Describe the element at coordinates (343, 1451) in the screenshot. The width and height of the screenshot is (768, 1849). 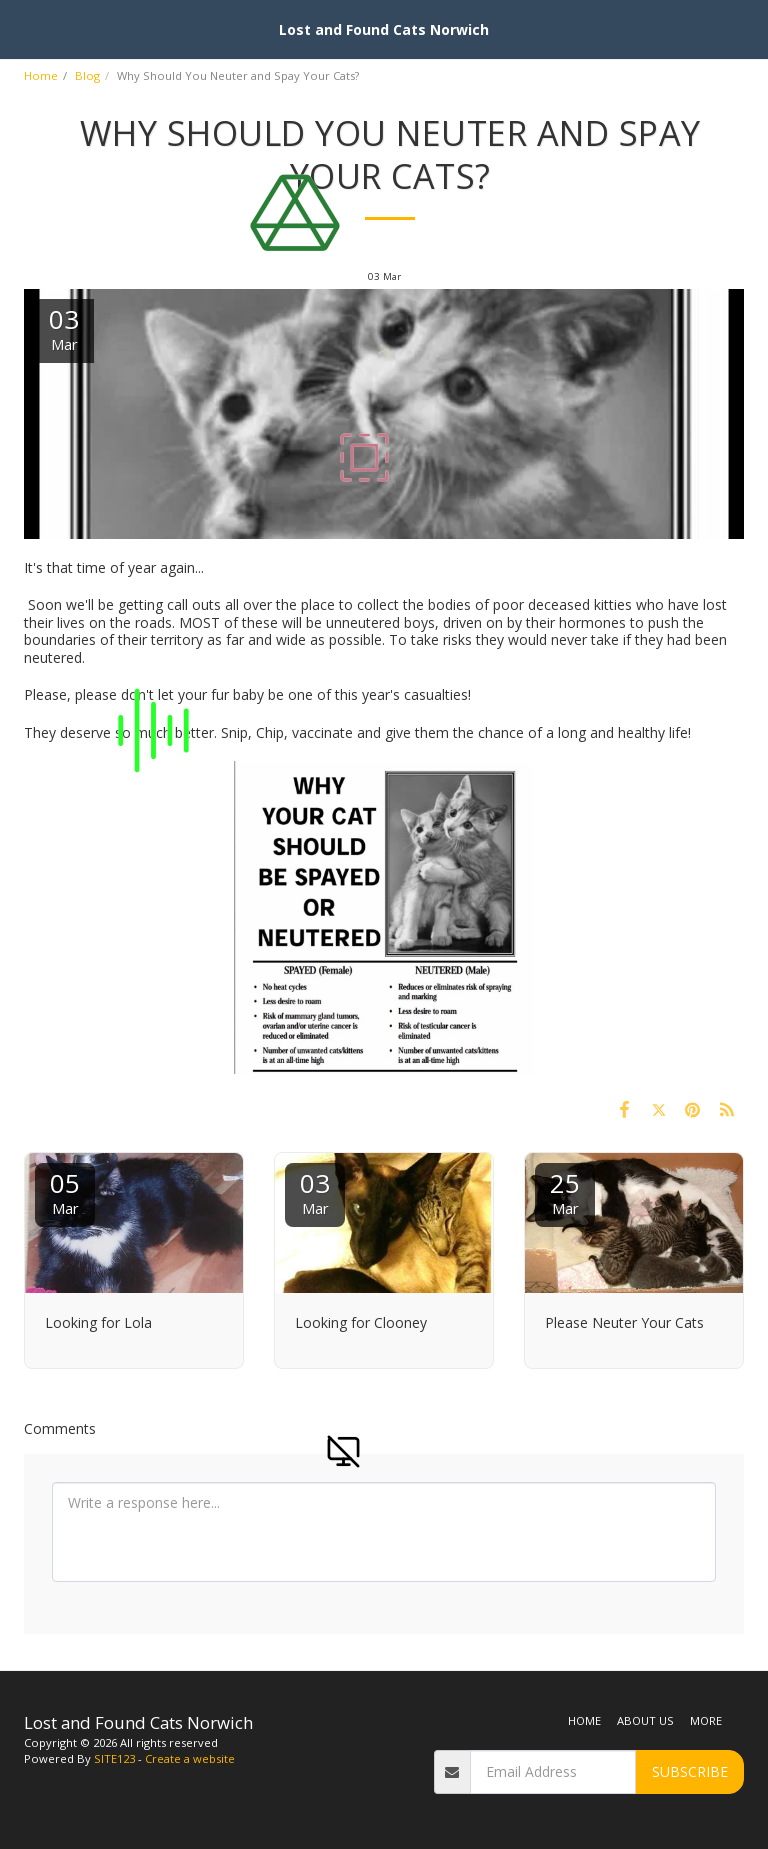
I see `disable display or screen sharing` at that location.